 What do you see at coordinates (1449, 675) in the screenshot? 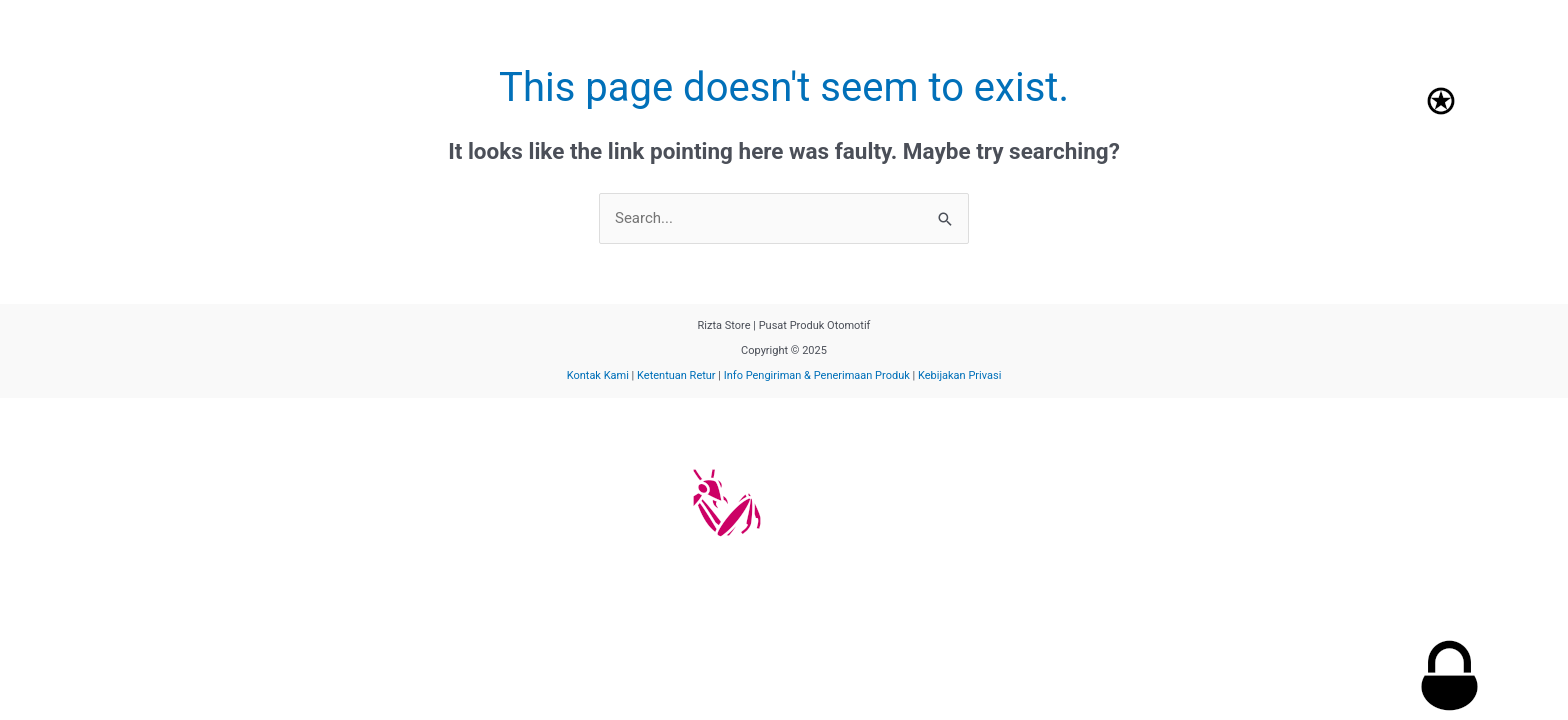
I see `indicates a locked or secured item` at bounding box center [1449, 675].